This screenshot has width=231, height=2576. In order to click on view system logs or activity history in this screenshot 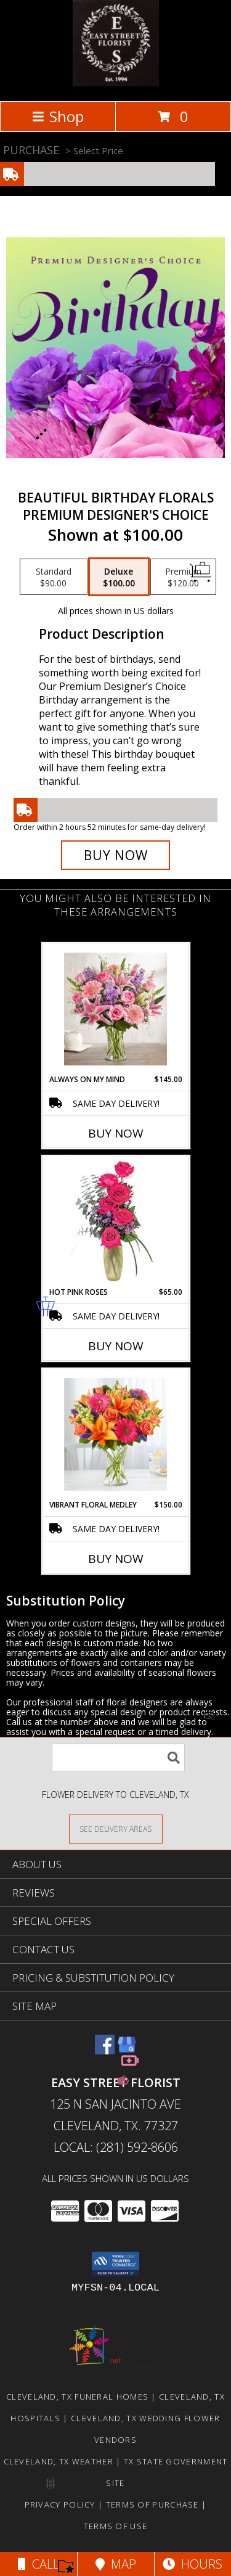, I will do `click(123, 2080)`.